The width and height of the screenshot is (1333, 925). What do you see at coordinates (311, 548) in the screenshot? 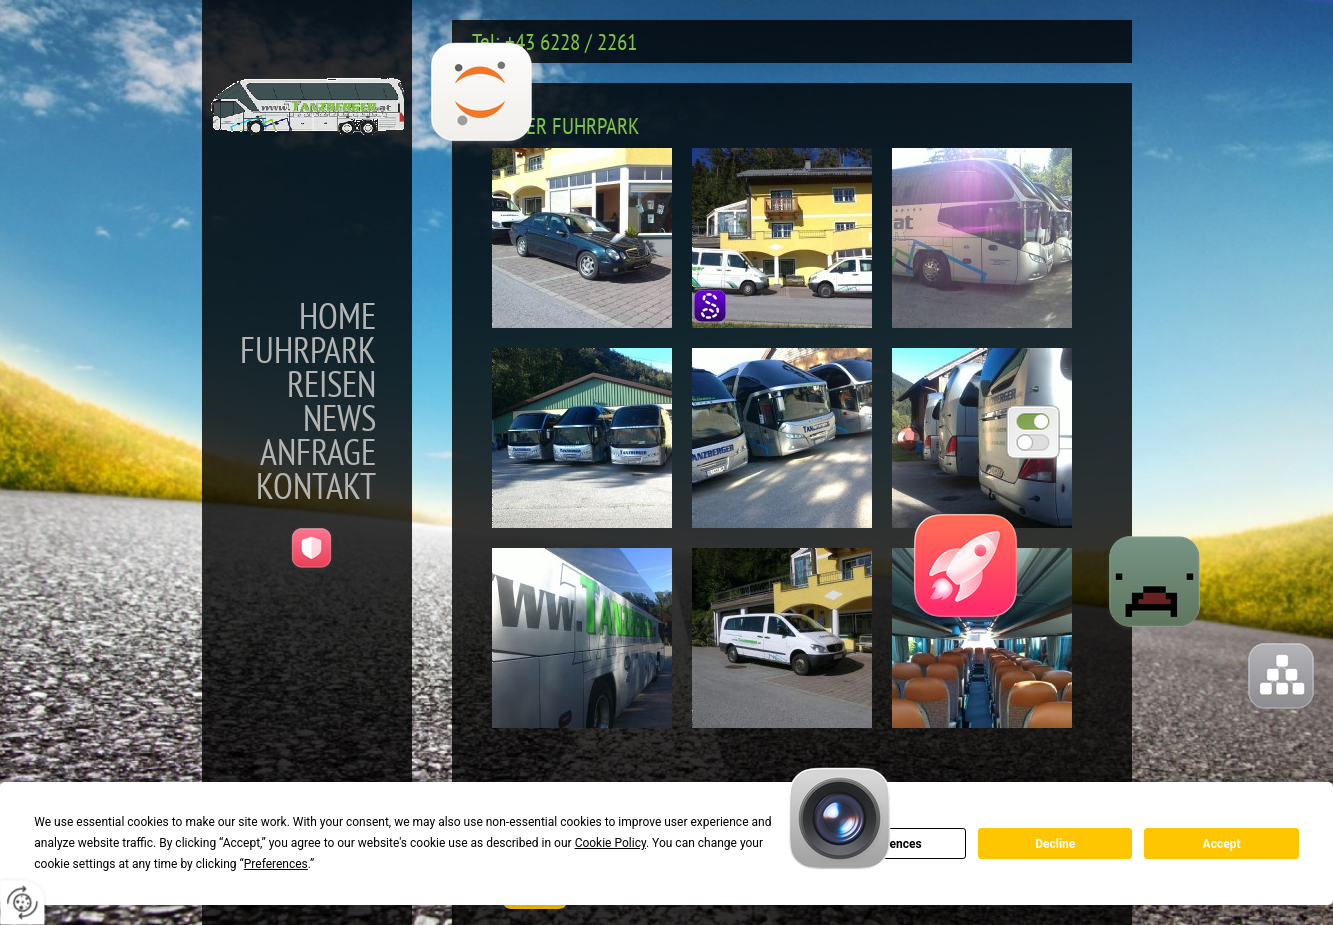
I see `open firewall and security preferences` at bounding box center [311, 548].